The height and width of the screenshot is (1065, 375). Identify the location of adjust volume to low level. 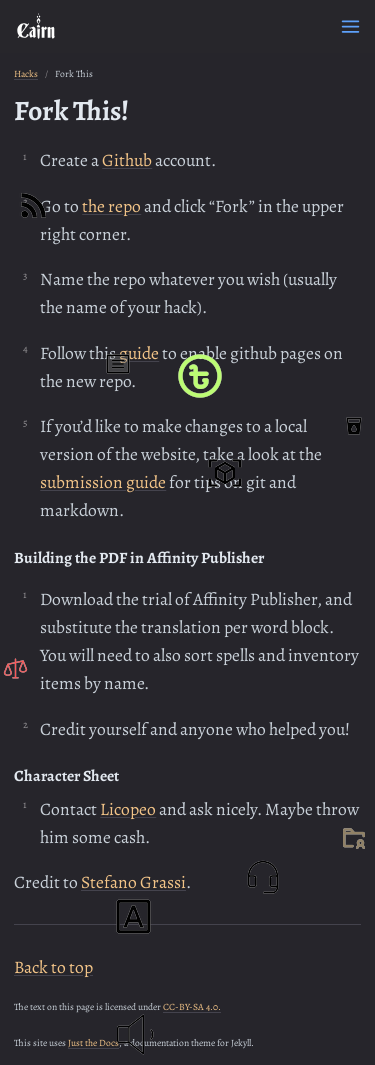
(138, 1034).